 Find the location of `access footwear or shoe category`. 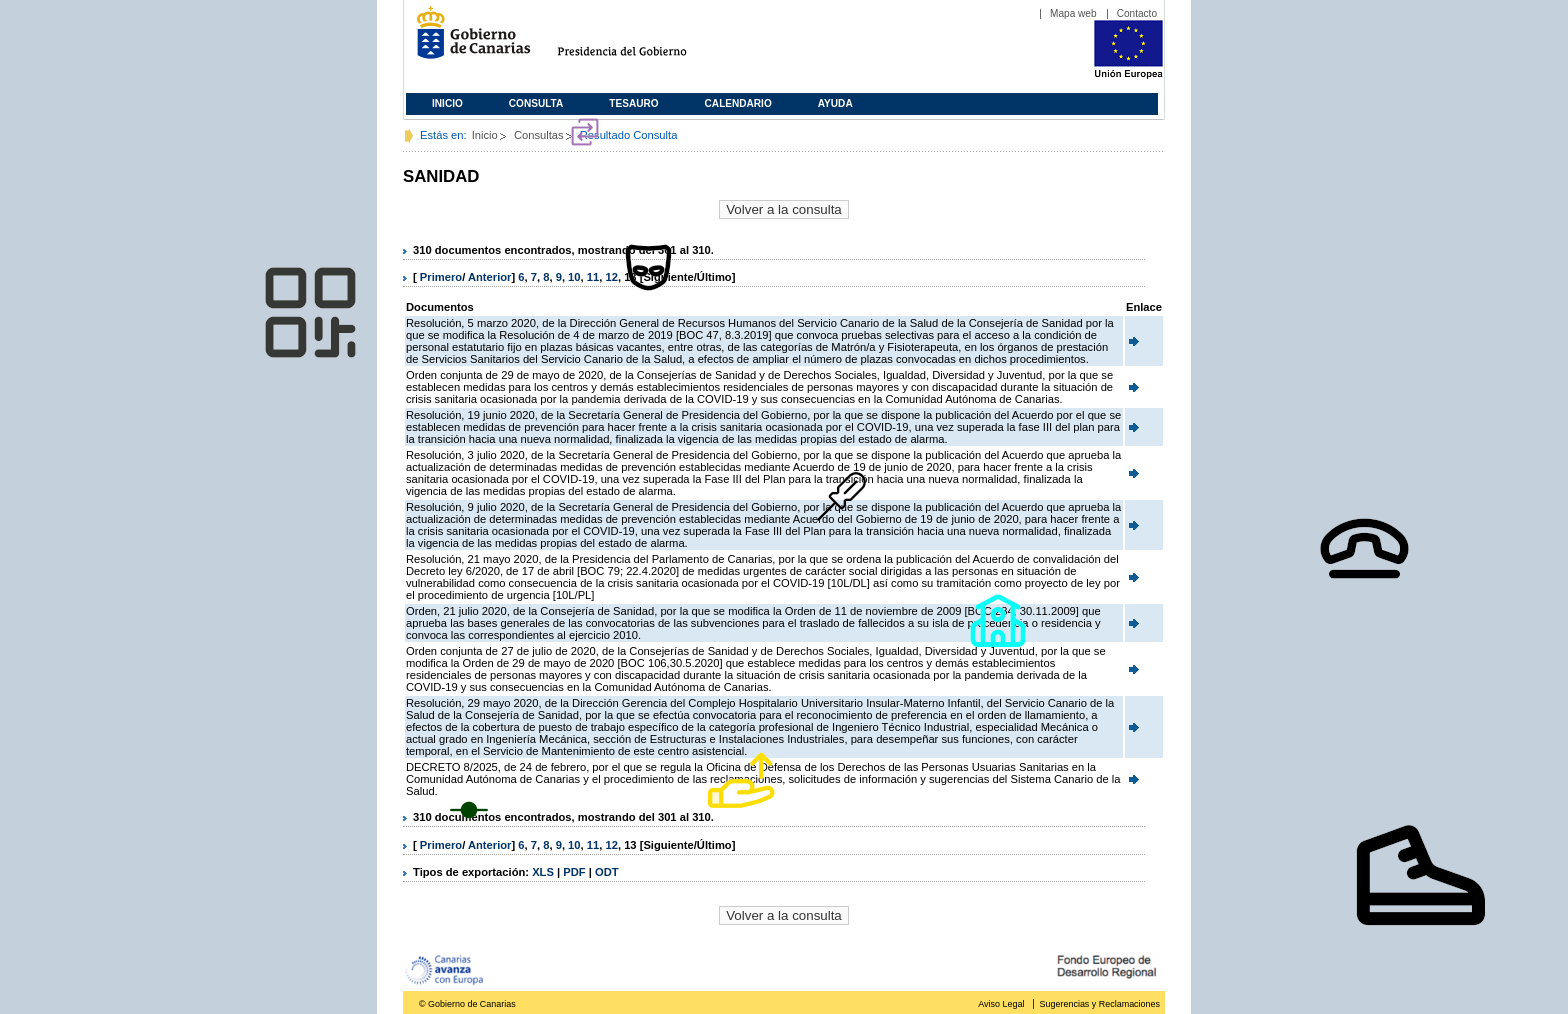

access footwear or shoe category is located at coordinates (1415, 879).